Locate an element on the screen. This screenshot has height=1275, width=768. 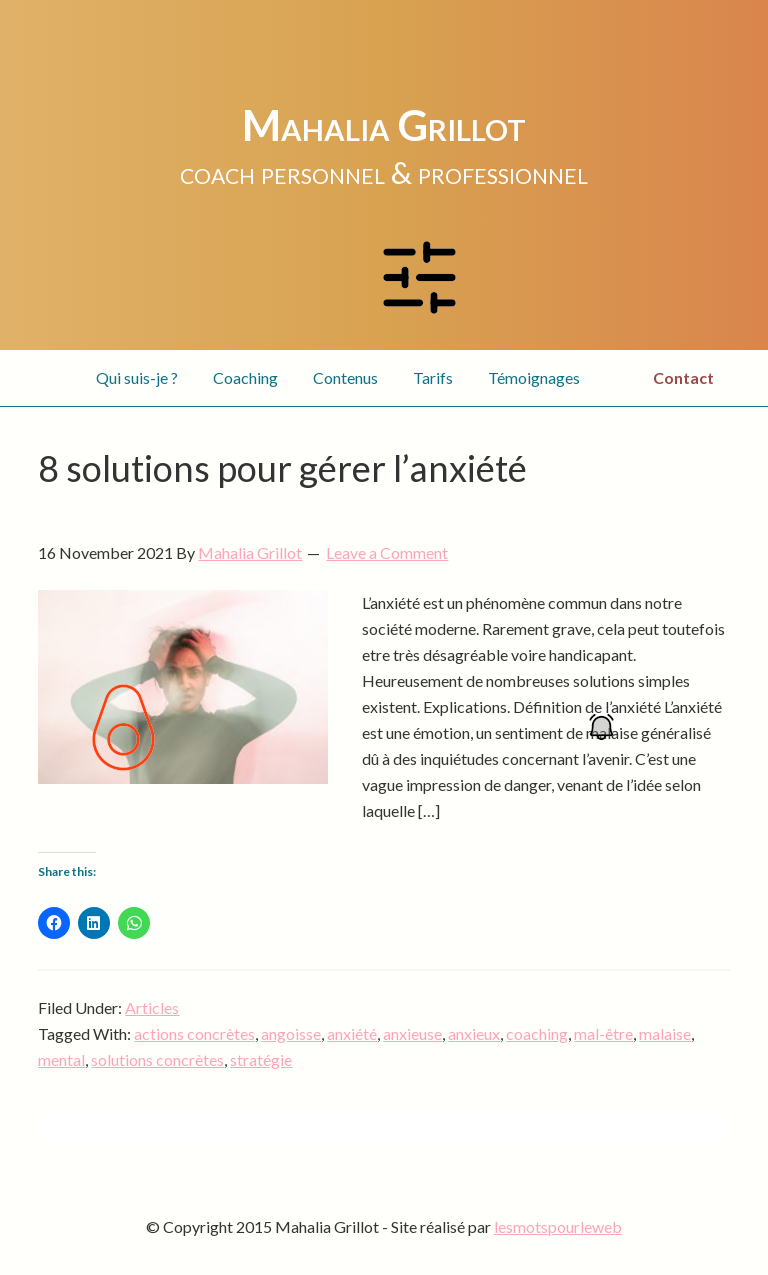
adjust settings or preferences is located at coordinates (419, 277).